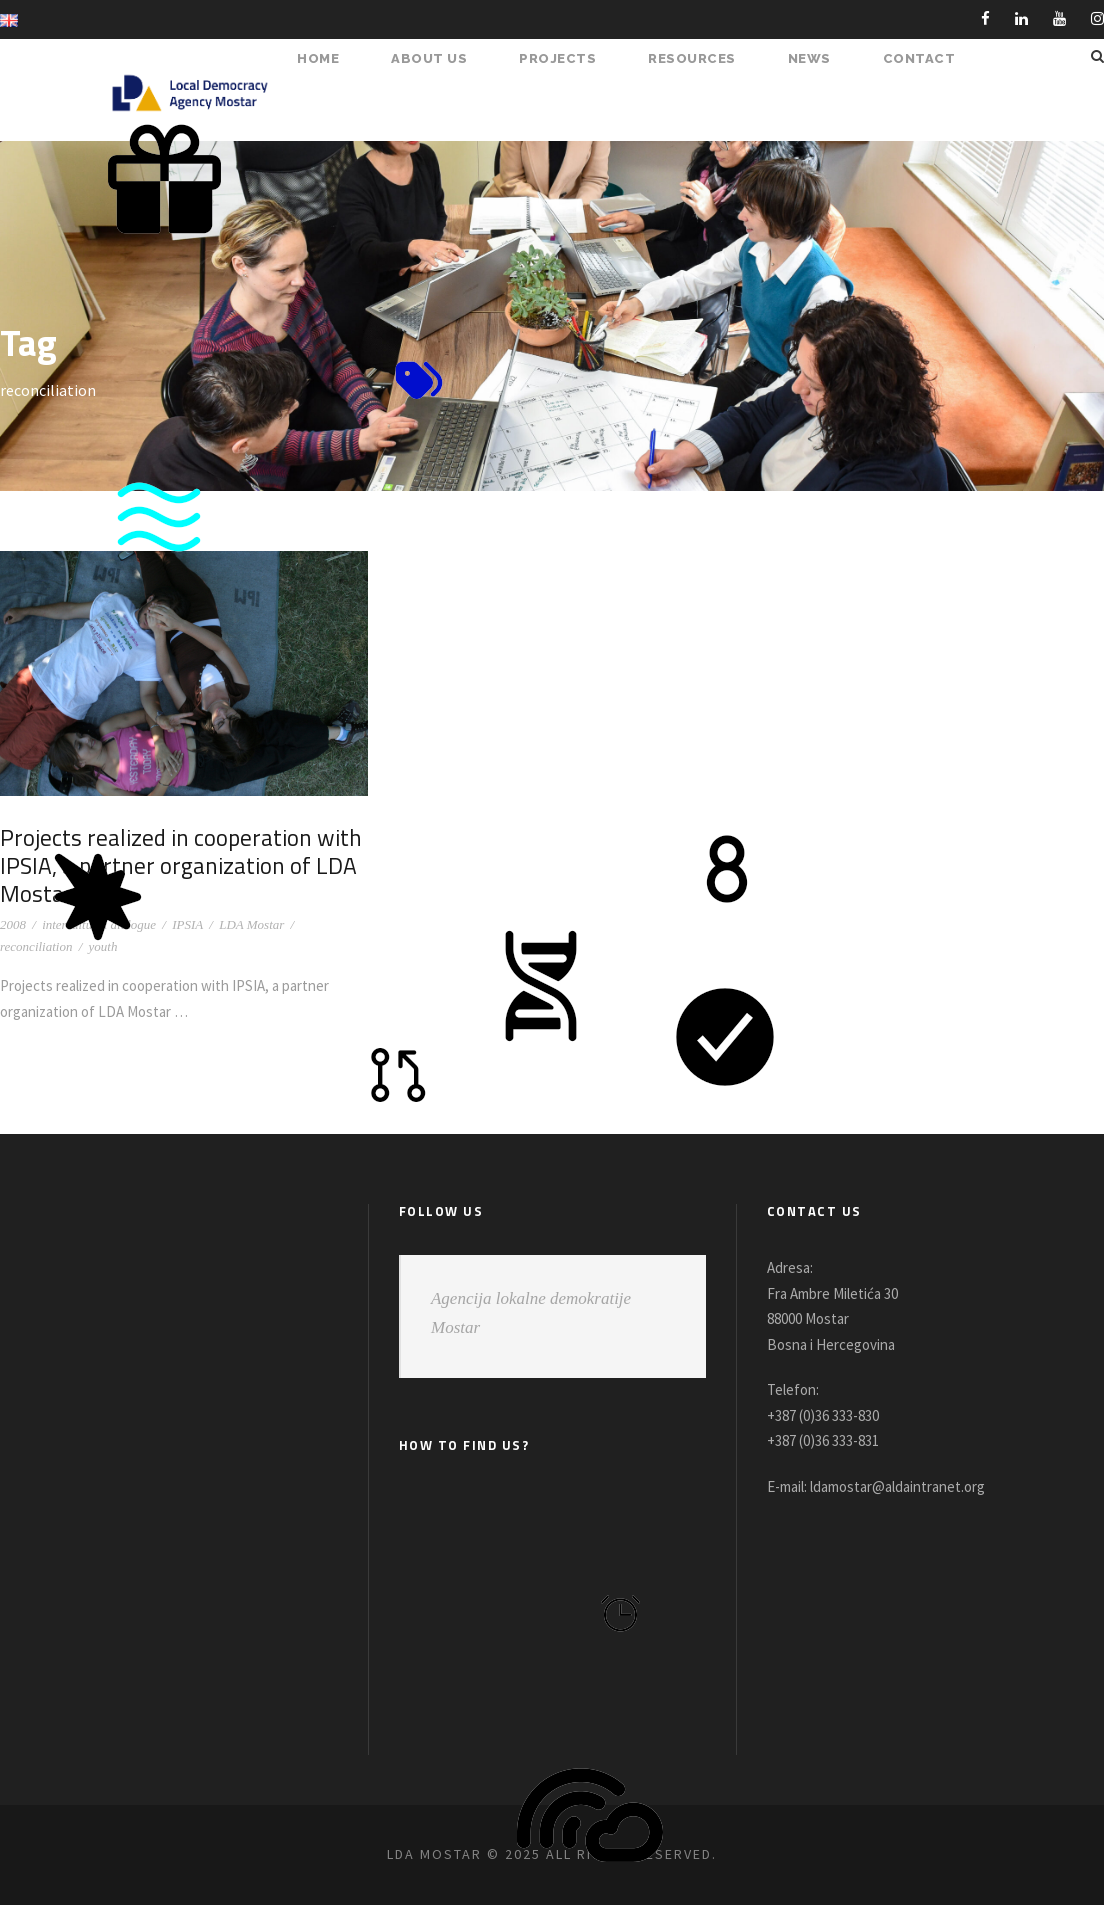 The width and height of the screenshot is (1104, 1905). I want to click on set or manage alarms, so click(620, 1613).